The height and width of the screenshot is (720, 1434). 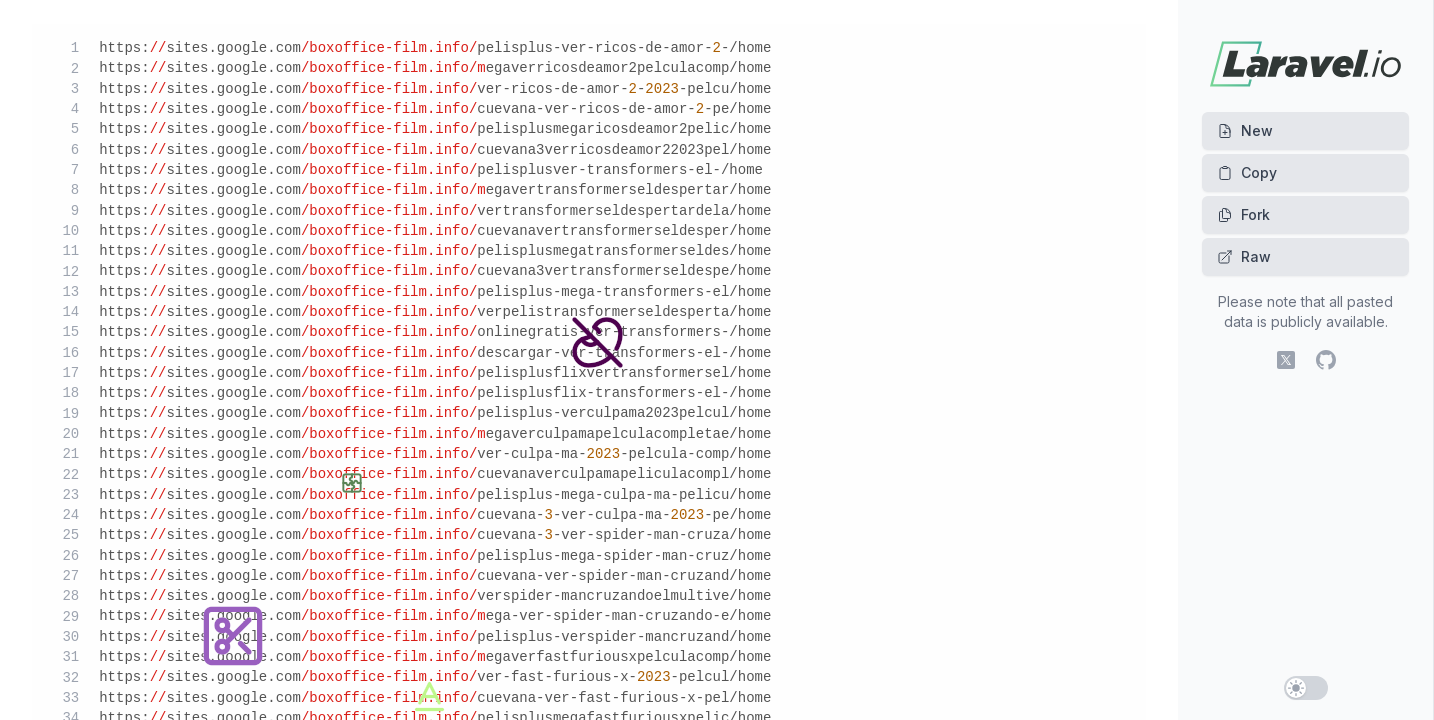 What do you see at coordinates (597, 342) in the screenshot?
I see `indicates item contains no beans or is bean-free` at bounding box center [597, 342].